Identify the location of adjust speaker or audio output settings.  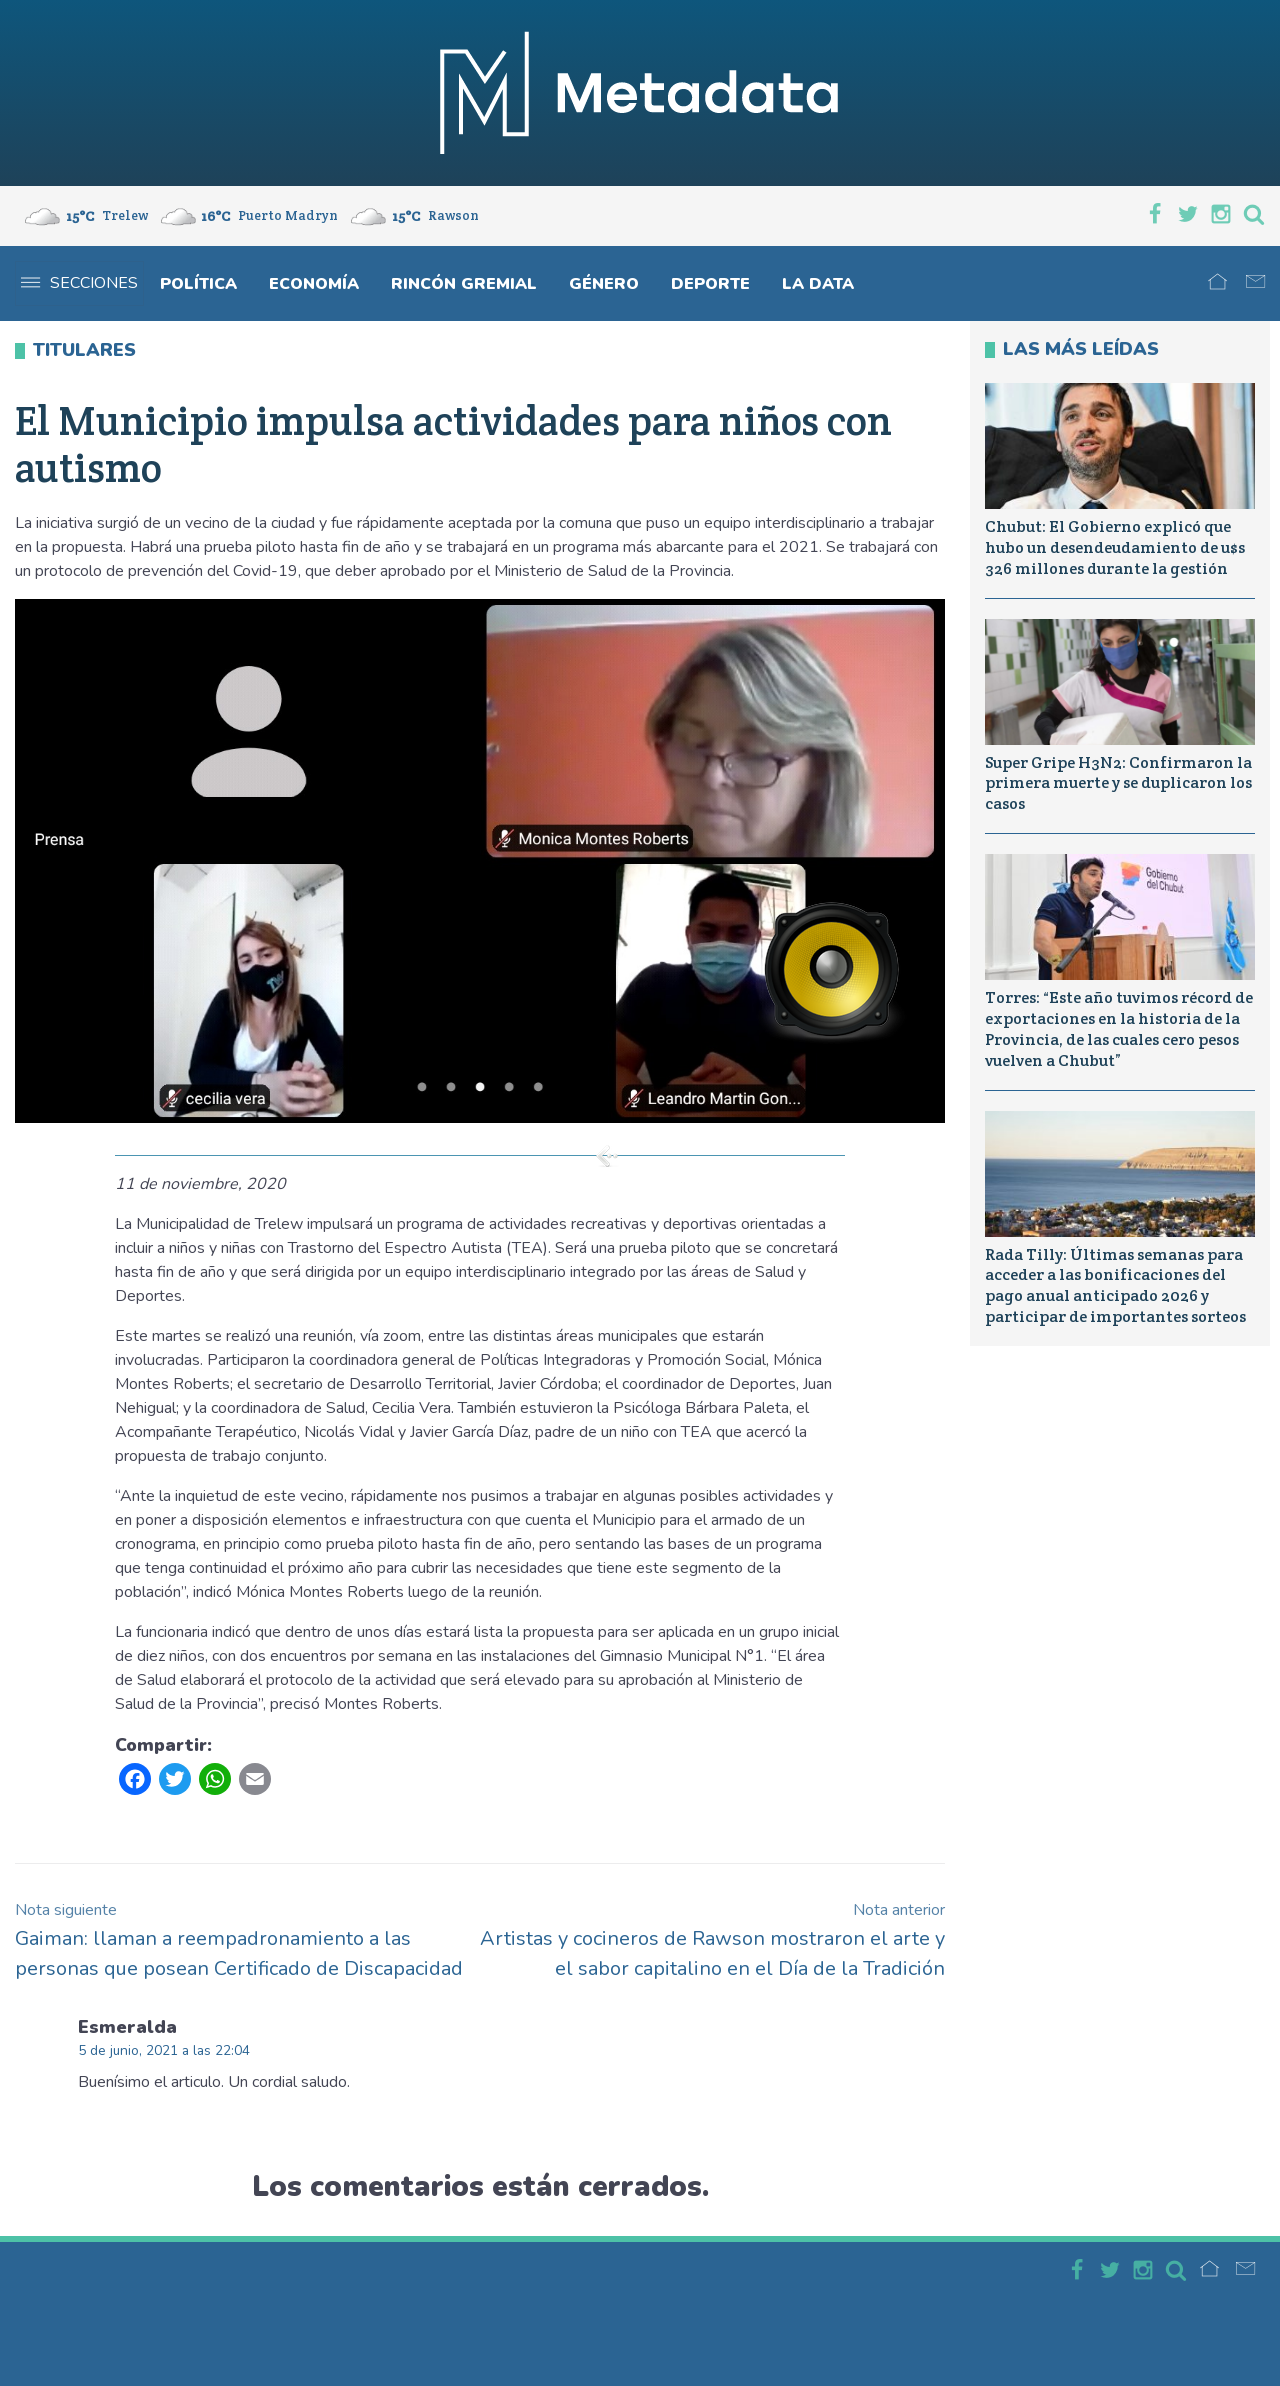
(831, 969).